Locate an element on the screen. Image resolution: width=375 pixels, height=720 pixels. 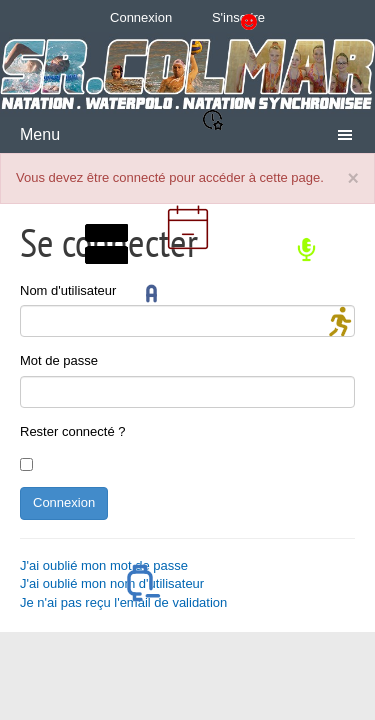
remove an event from your calendar is located at coordinates (188, 229).